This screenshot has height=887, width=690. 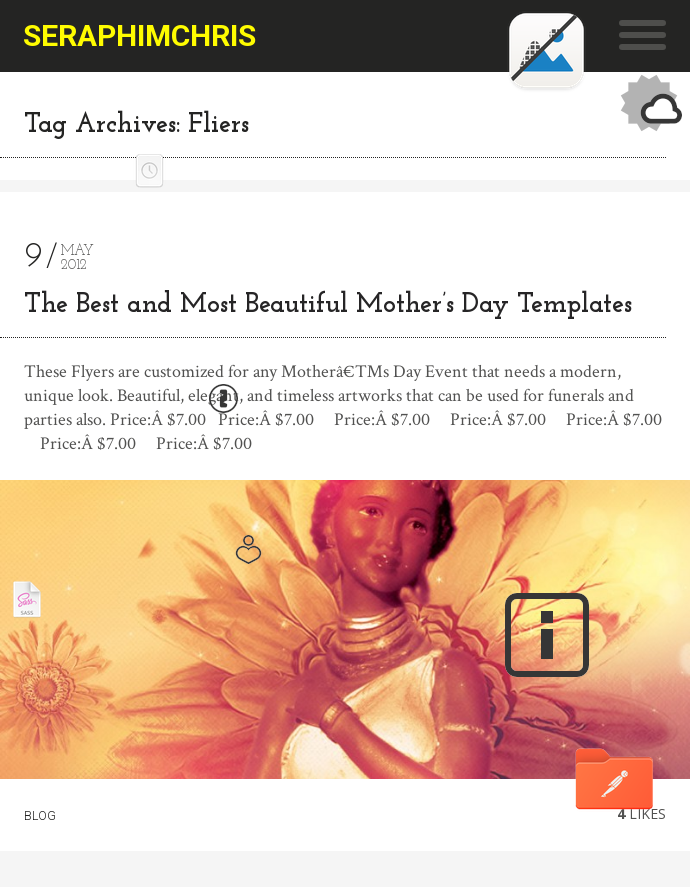 I want to click on folder containing Postman API development files, so click(x=614, y=781).